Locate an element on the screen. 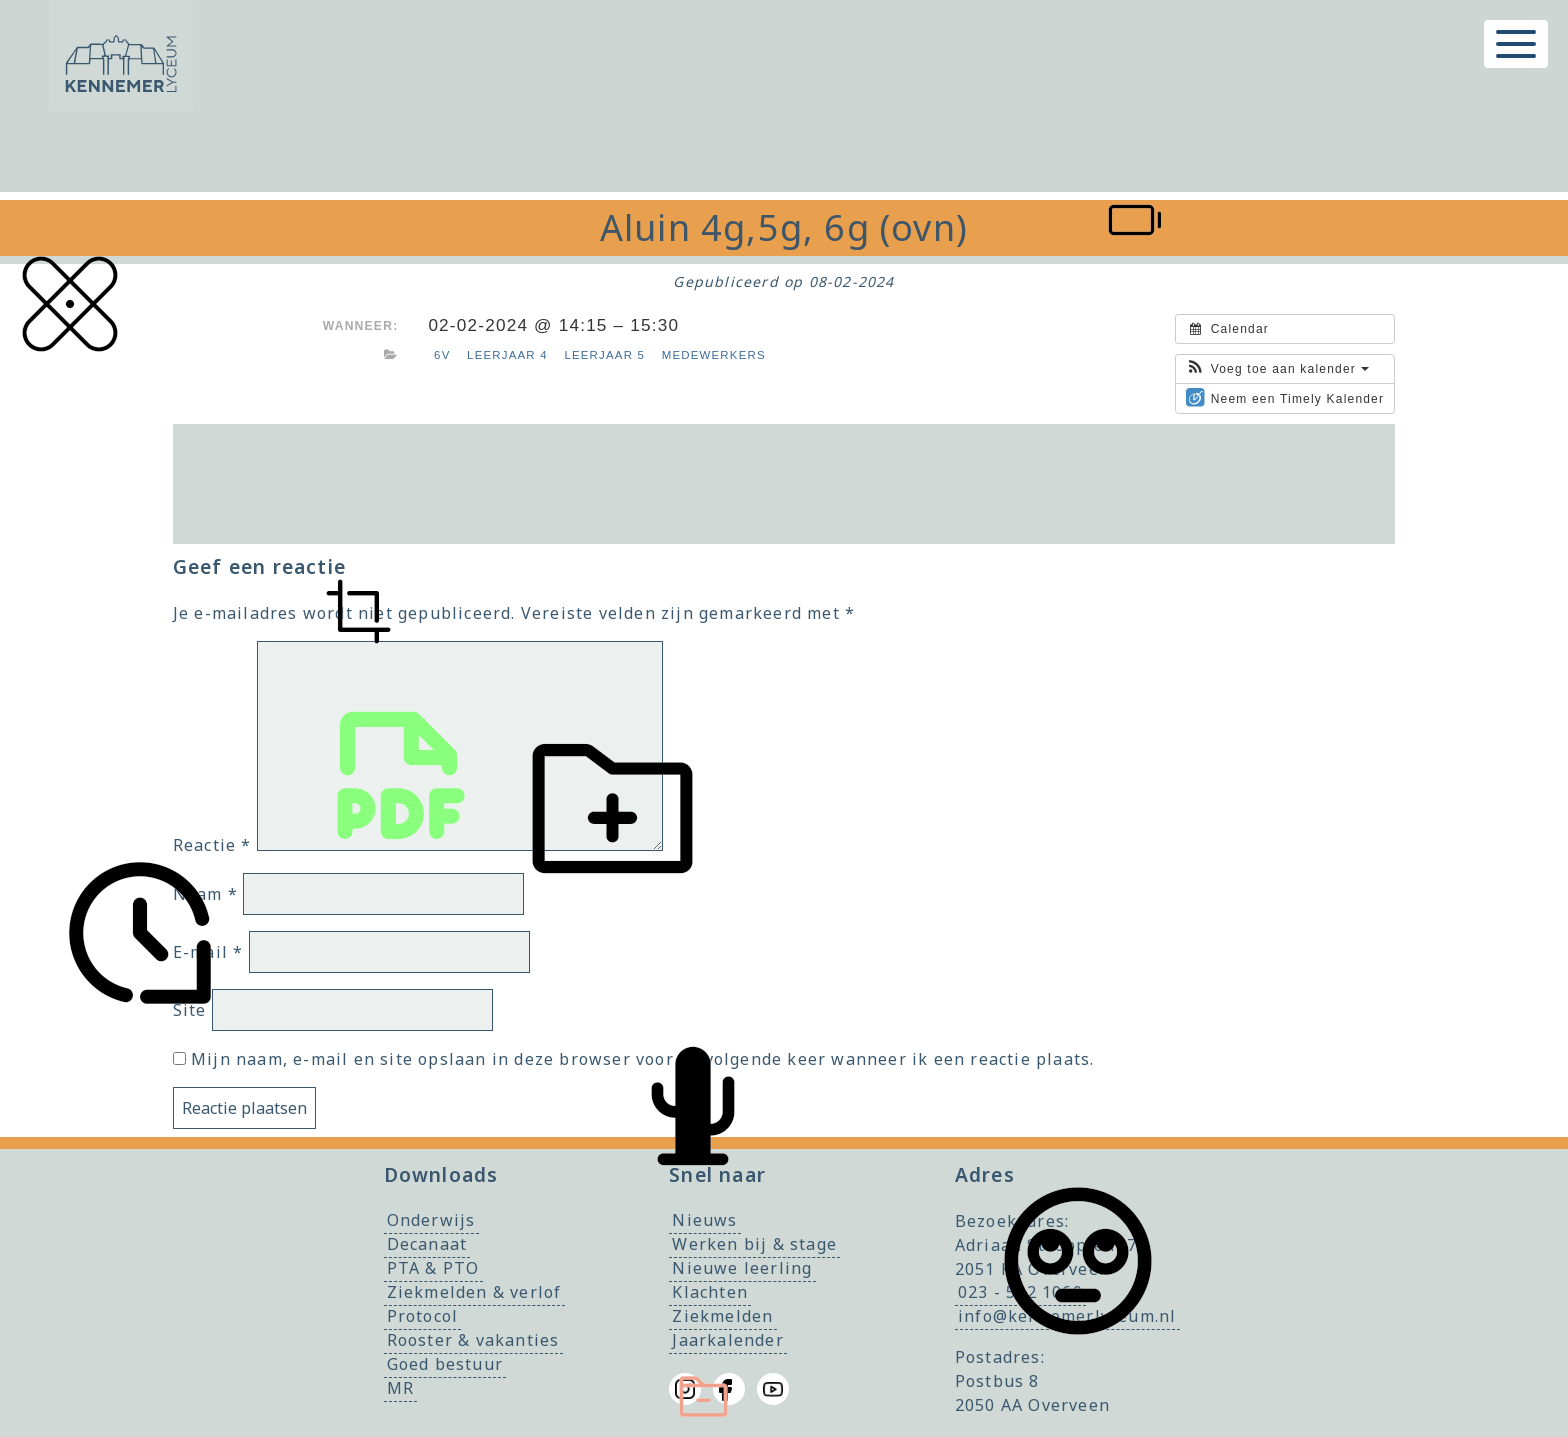 The height and width of the screenshot is (1437, 1568). access first aid or medical help resources is located at coordinates (70, 304).